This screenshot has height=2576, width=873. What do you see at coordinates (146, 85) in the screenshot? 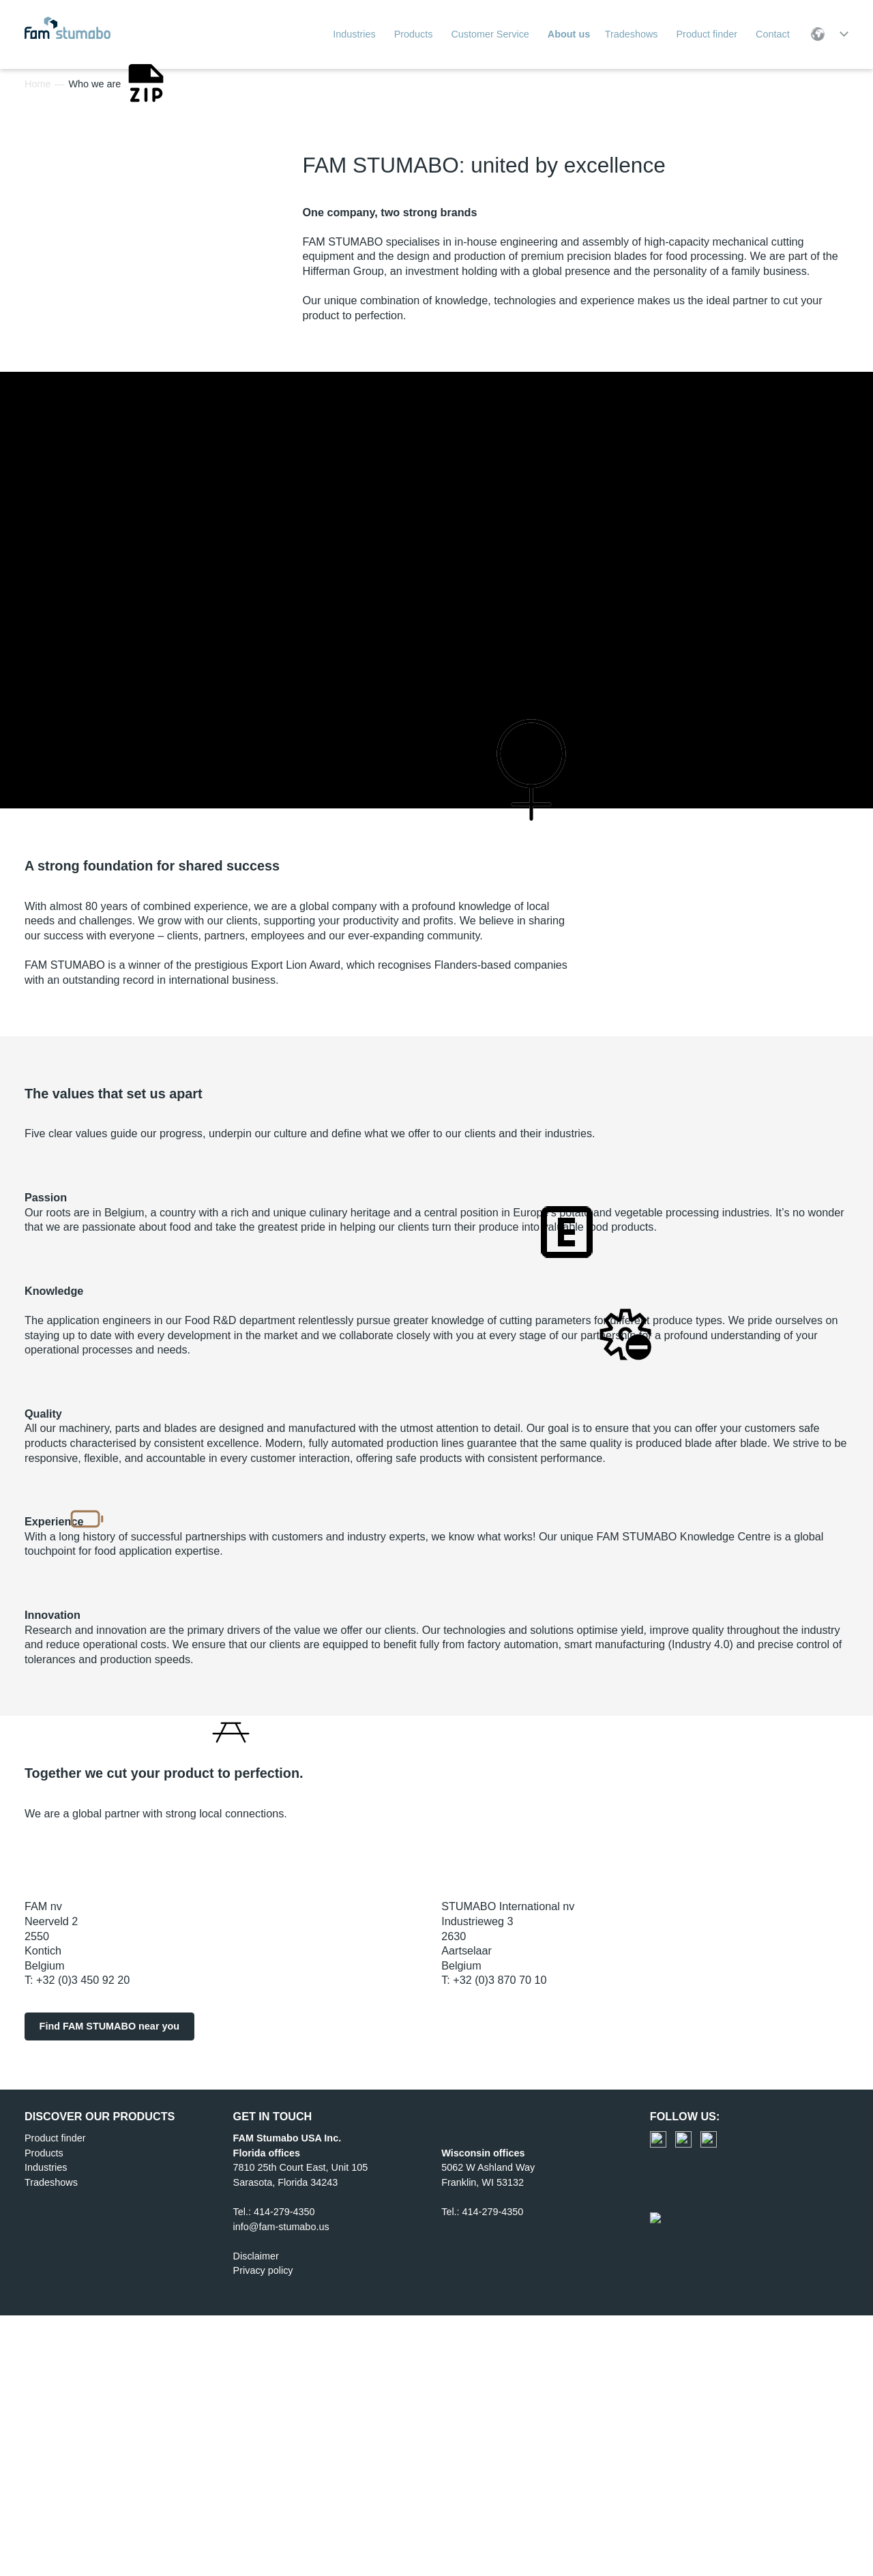
I see `open or view a compressed zip file` at bounding box center [146, 85].